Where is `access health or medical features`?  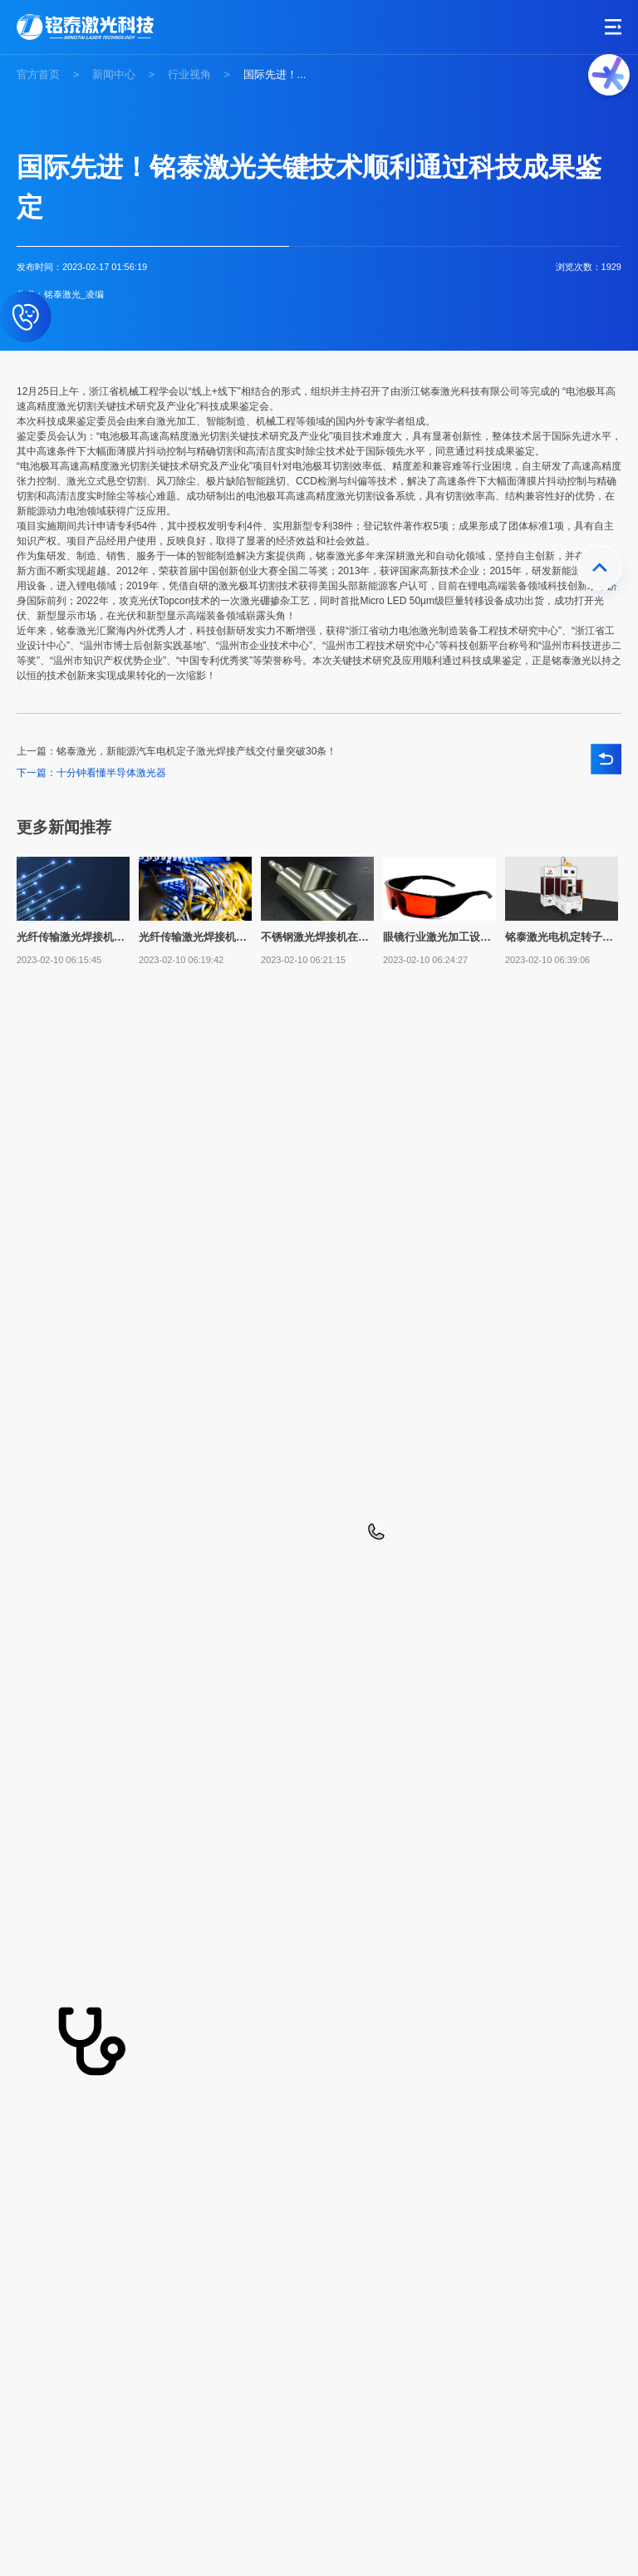
access health or medical features is located at coordinates (87, 2038).